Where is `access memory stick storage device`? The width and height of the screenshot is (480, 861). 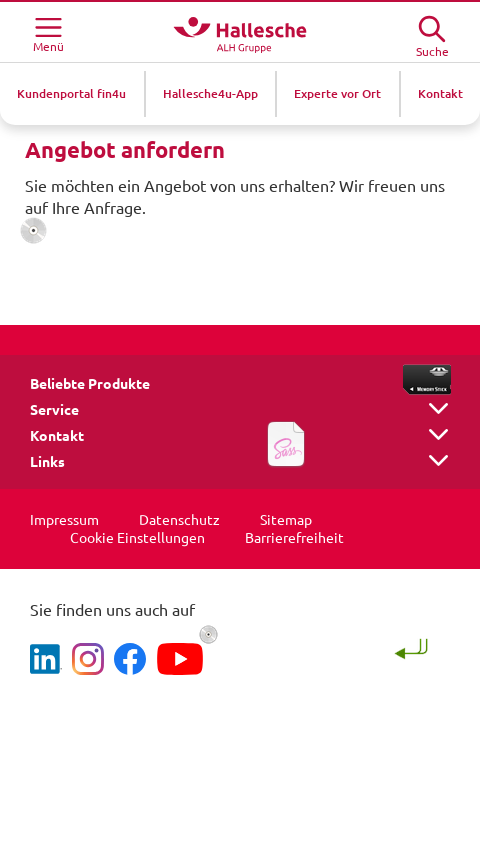 access memory stick storage device is located at coordinates (427, 380).